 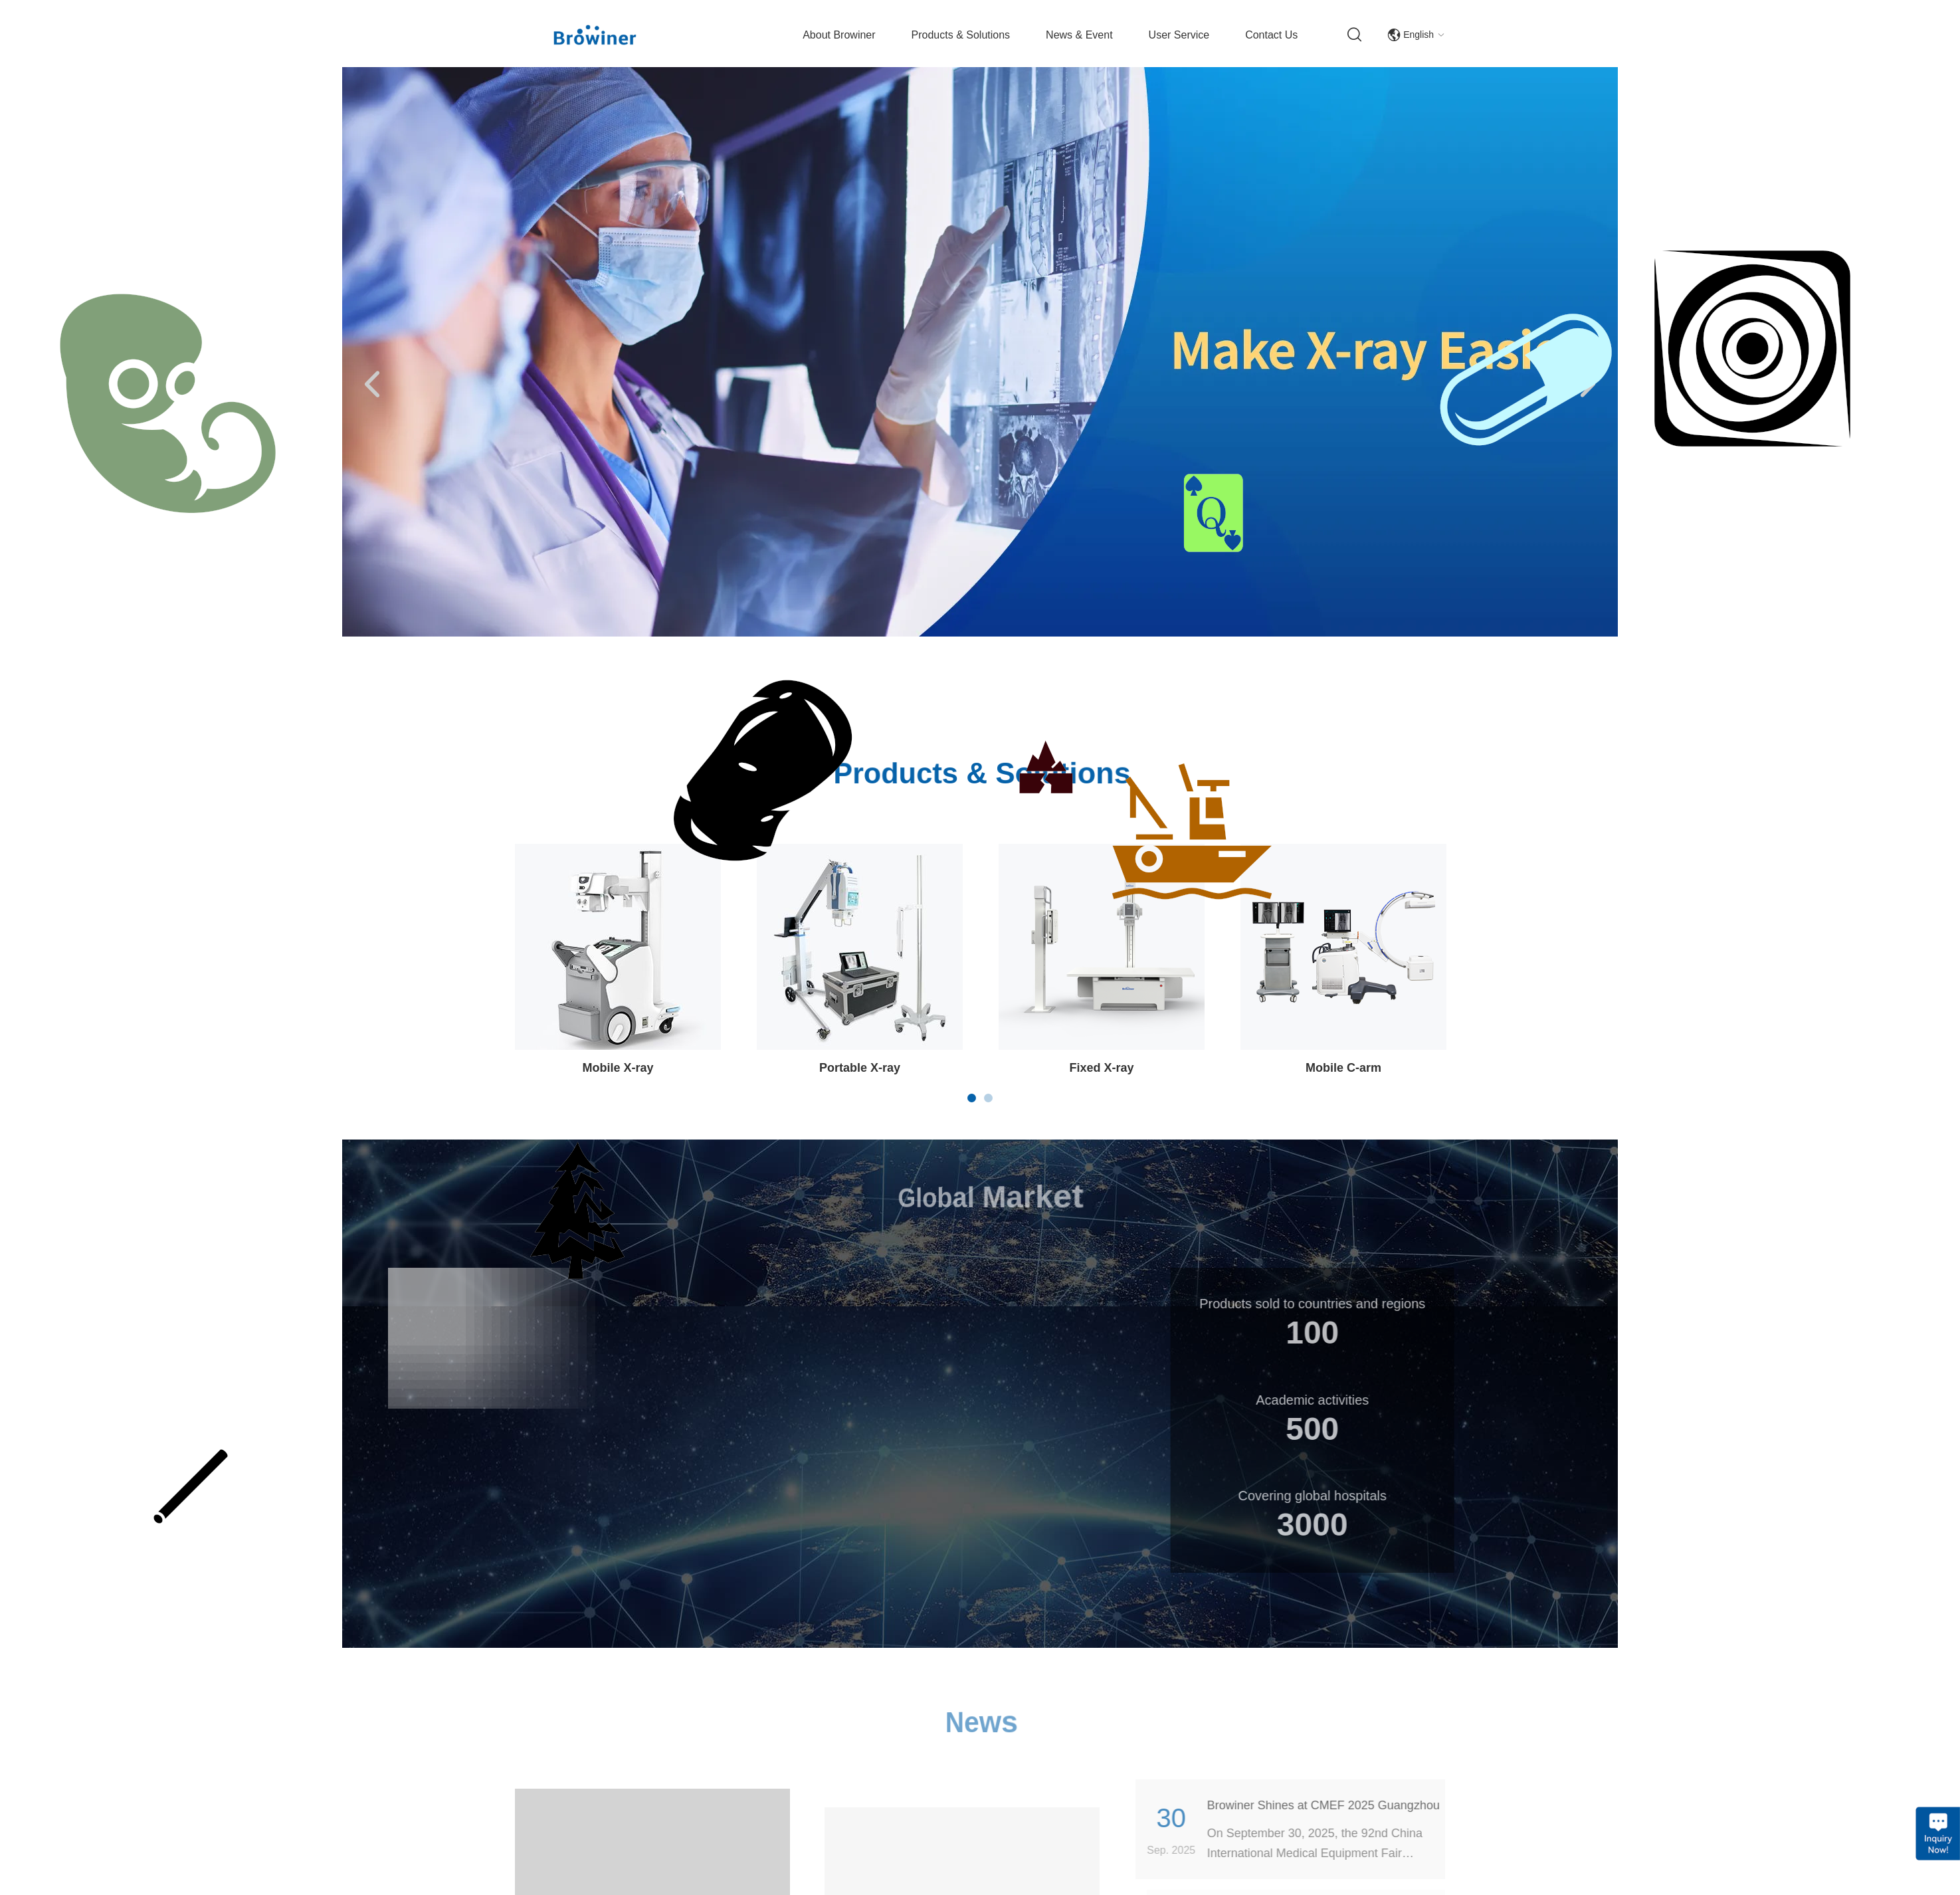 What do you see at coordinates (1046, 767) in the screenshot?
I see `explore valley or mountain terrain` at bounding box center [1046, 767].